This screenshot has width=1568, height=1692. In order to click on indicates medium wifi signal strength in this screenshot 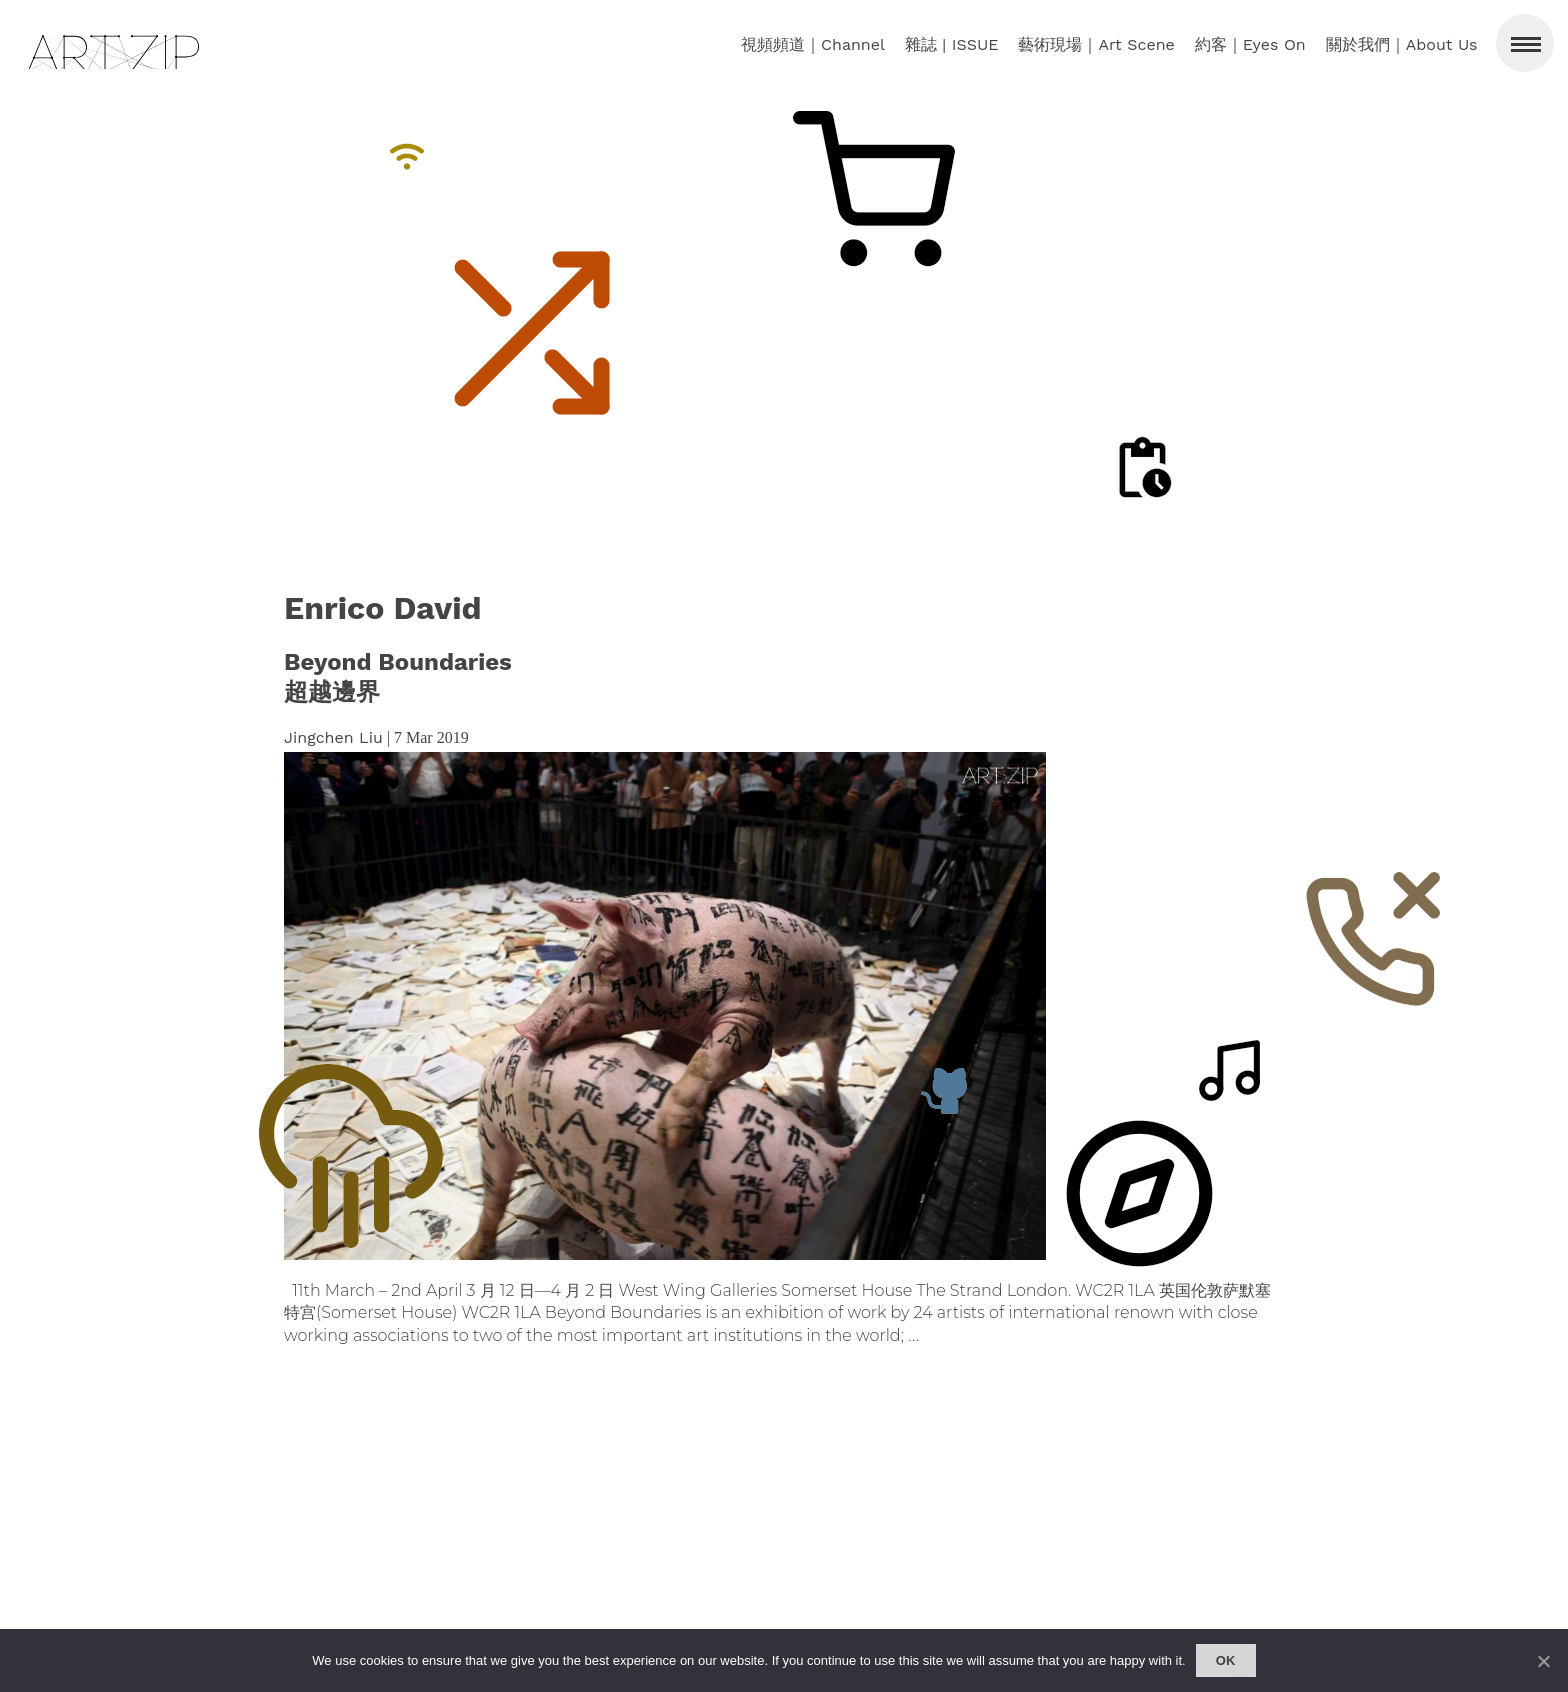, I will do `click(407, 151)`.